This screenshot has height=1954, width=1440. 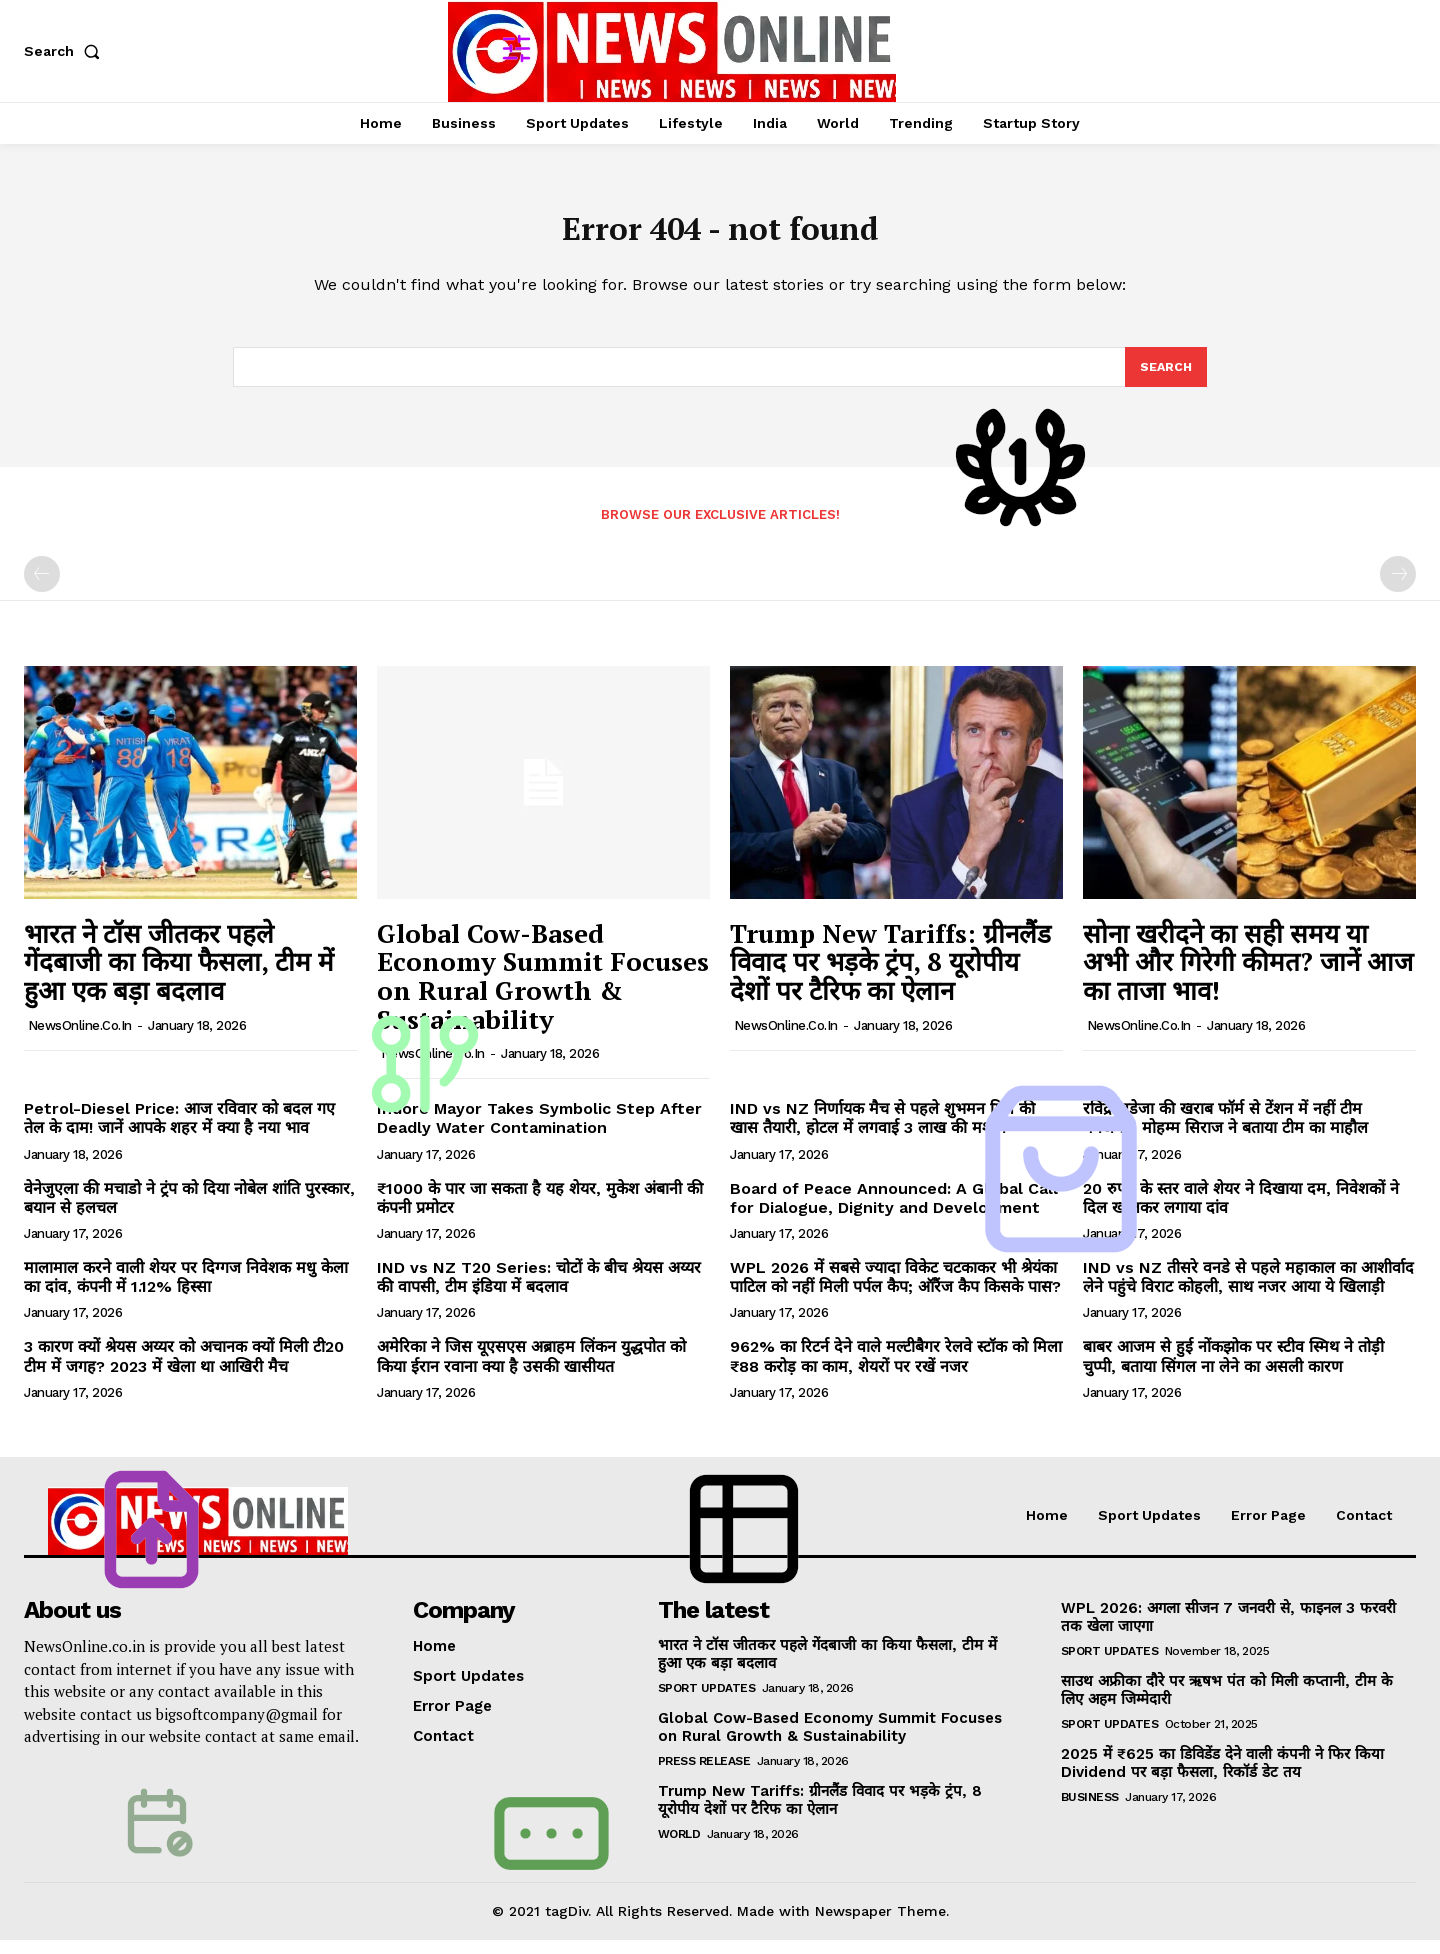 What do you see at coordinates (151, 1529) in the screenshot?
I see `upload a file from your device` at bounding box center [151, 1529].